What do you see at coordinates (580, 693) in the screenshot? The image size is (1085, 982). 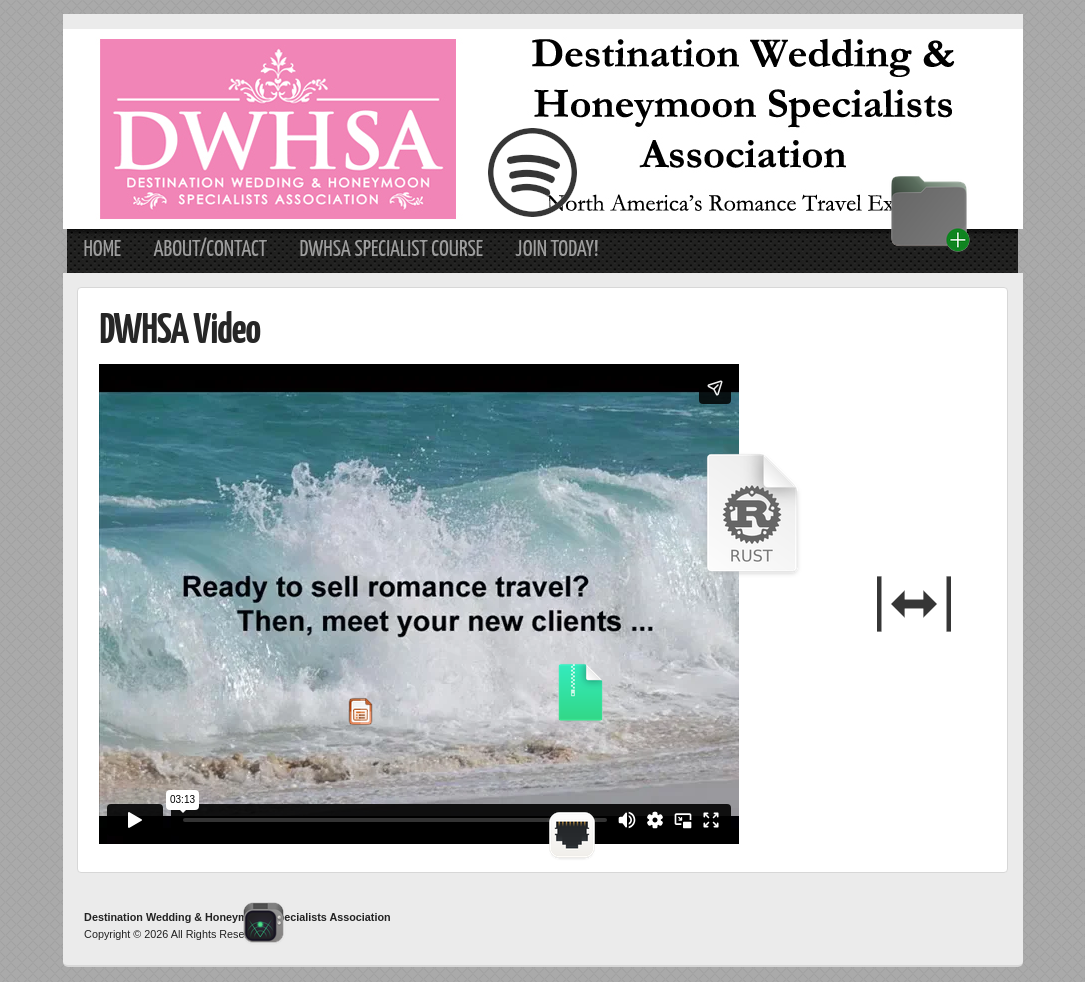 I see `compressed archive file (.tar.xz format)` at bounding box center [580, 693].